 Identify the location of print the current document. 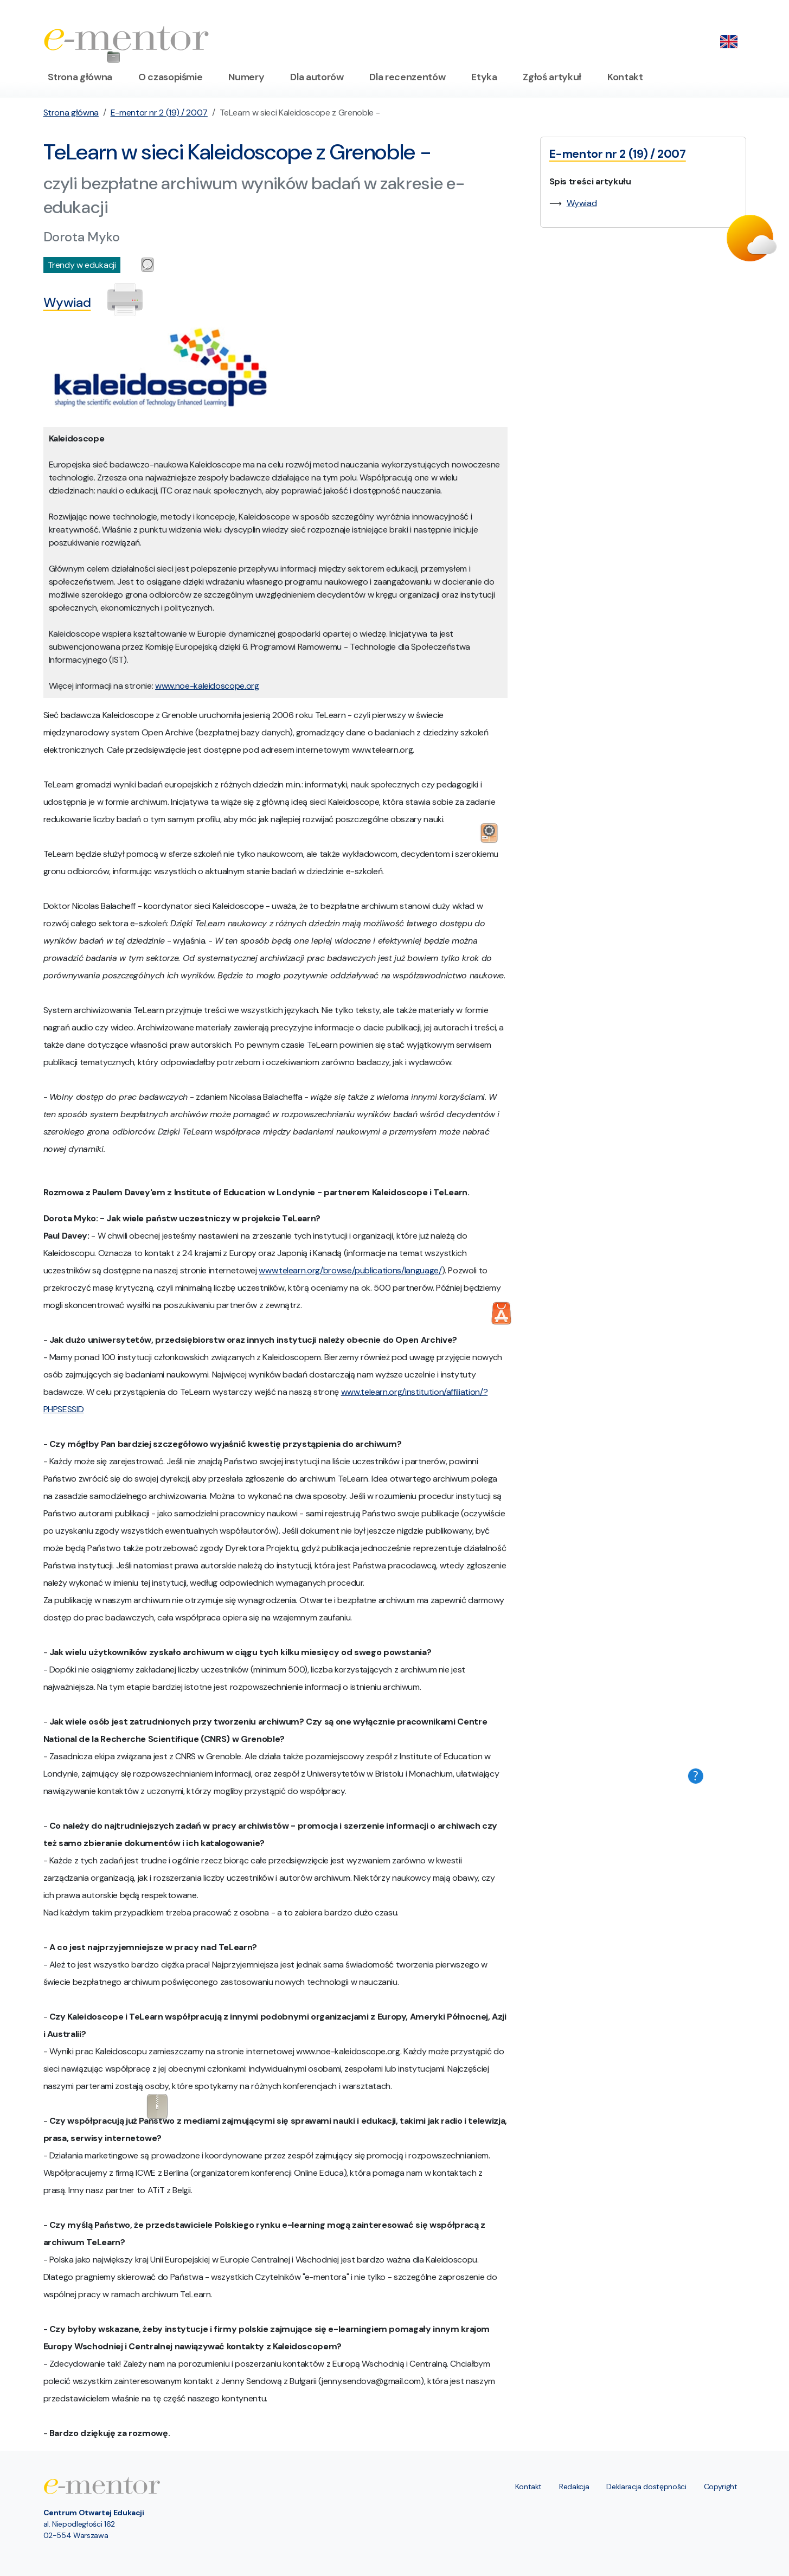
(125, 299).